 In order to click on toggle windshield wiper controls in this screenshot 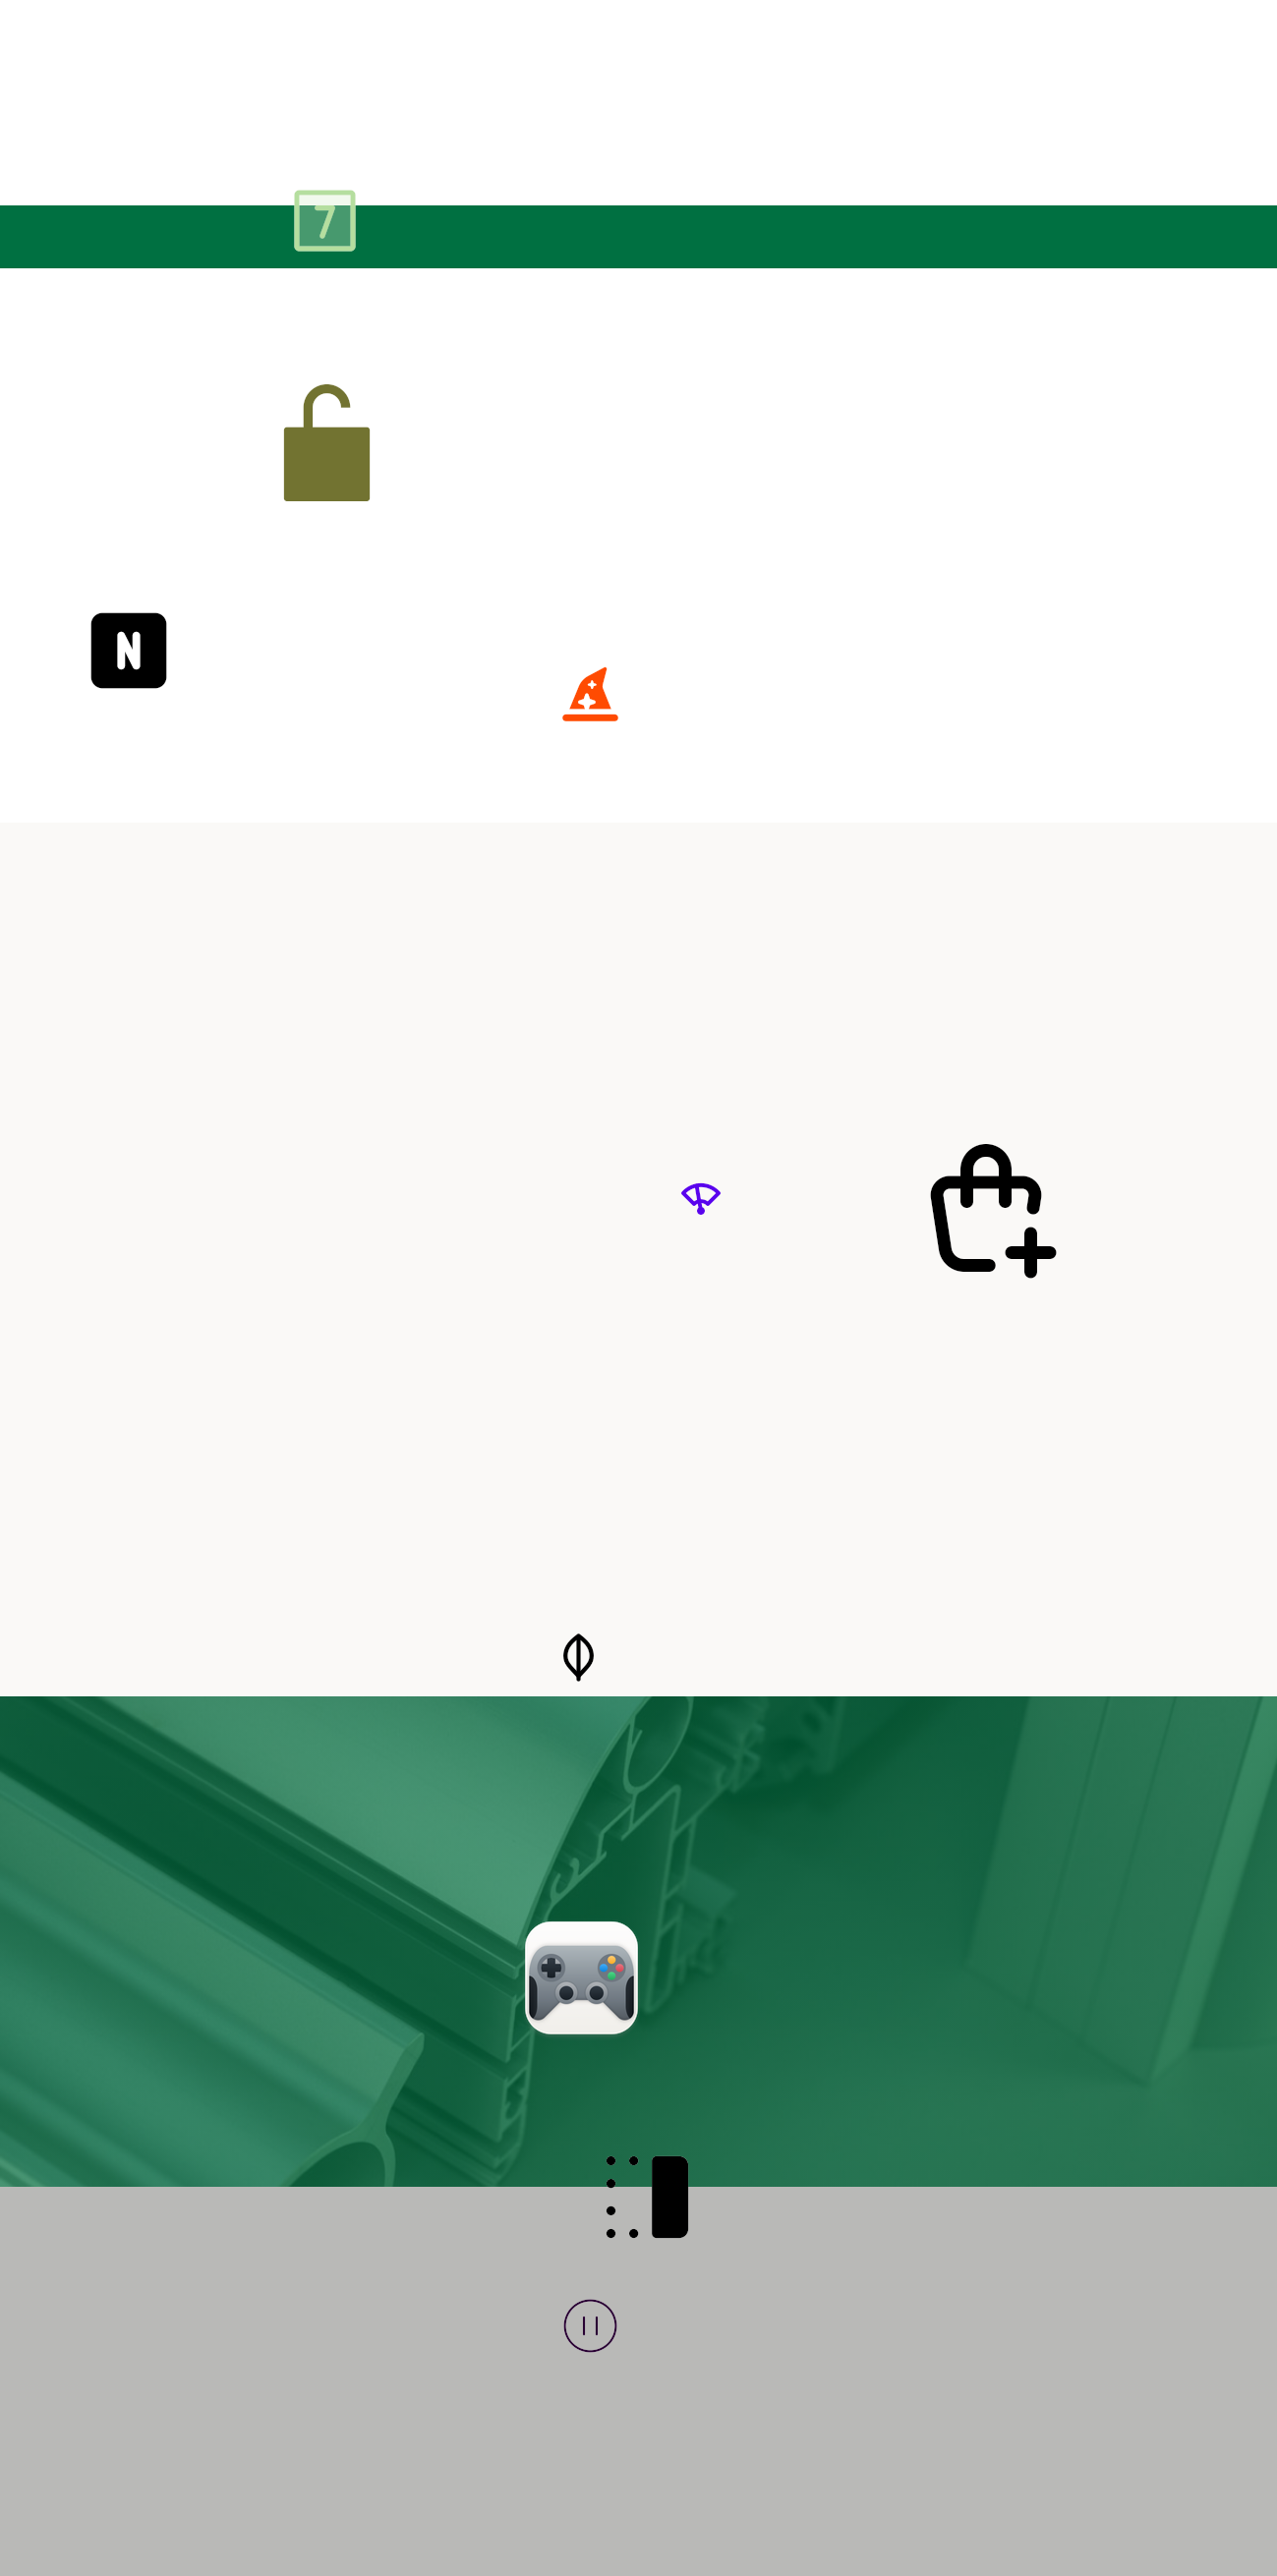, I will do `click(701, 1199)`.